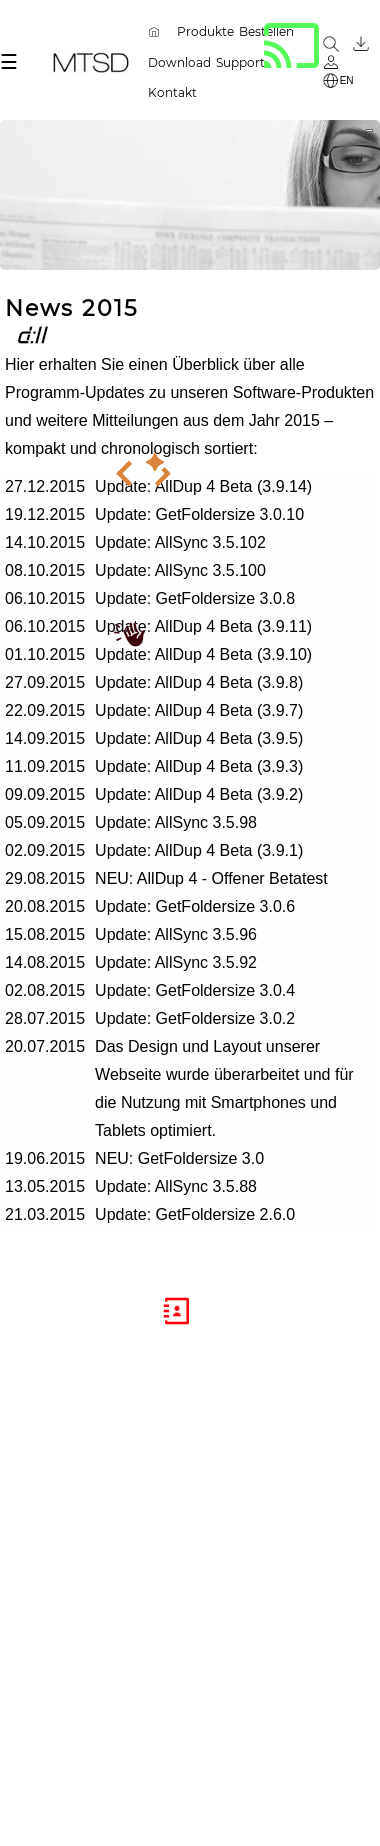 The width and height of the screenshot is (380, 1846). I want to click on open the Clubhouse app, so click(129, 634).